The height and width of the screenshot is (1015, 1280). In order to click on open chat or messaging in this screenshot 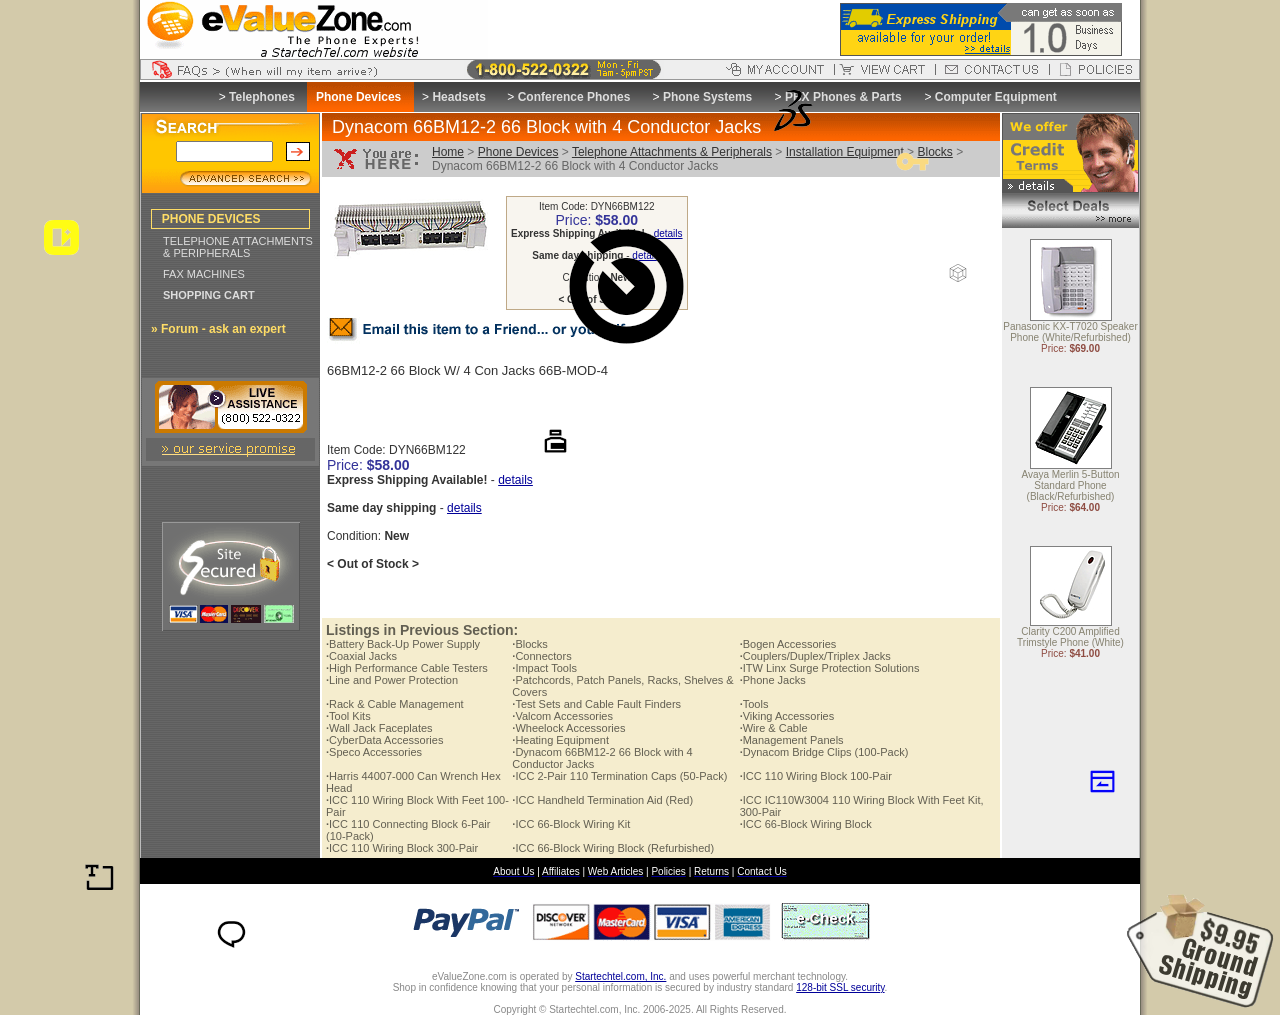, I will do `click(231, 933)`.